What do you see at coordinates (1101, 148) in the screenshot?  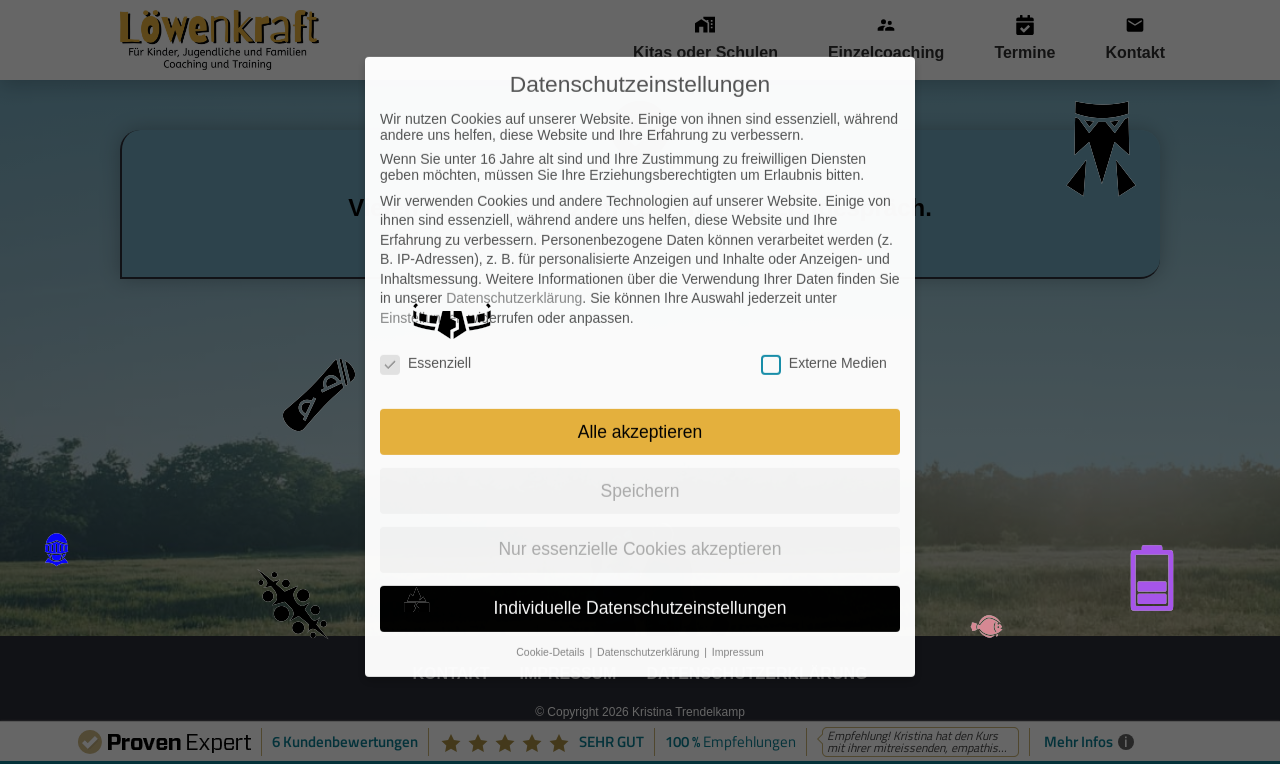 I see `indicates a revoked or lost achievement` at bounding box center [1101, 148].